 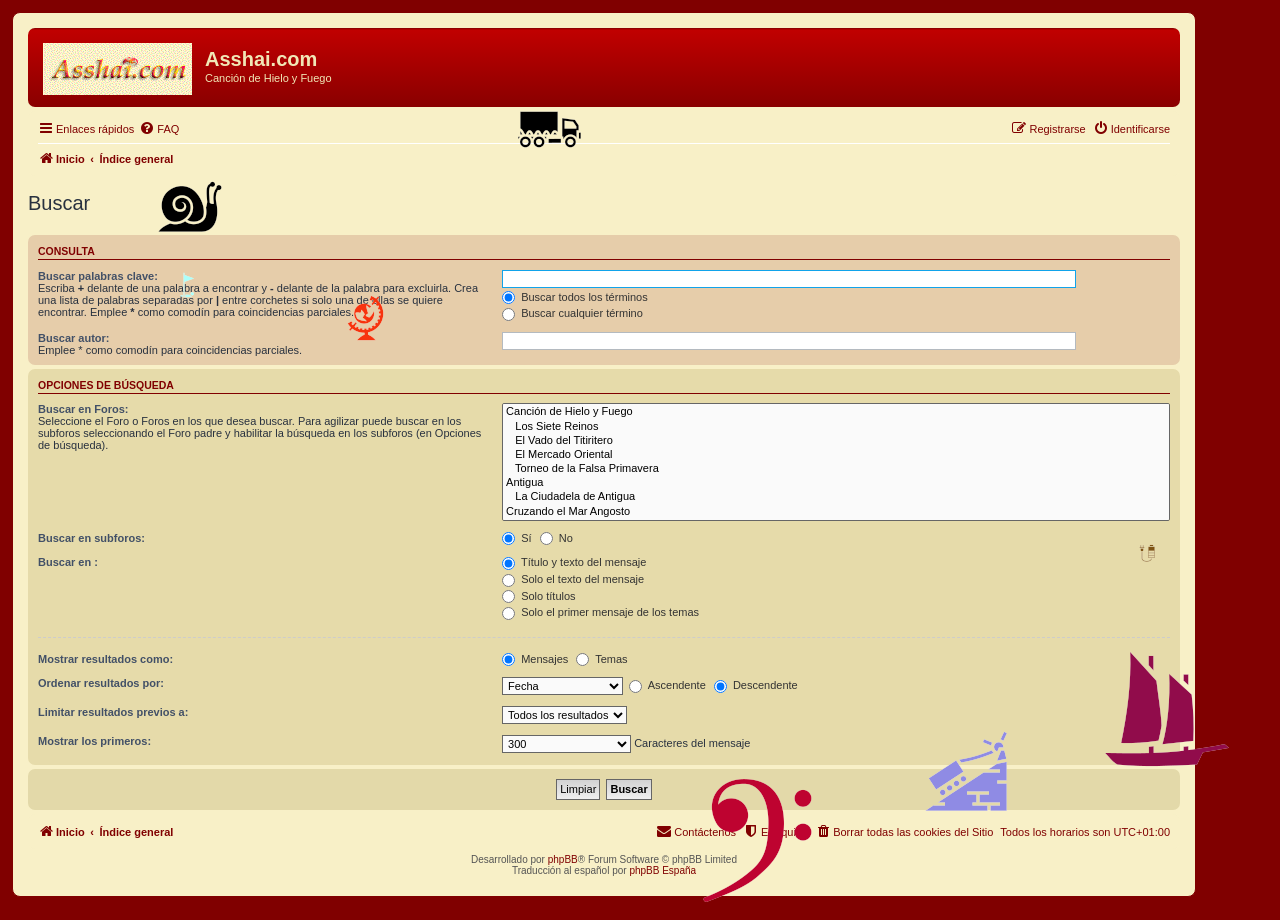 I want to click on access golf or mini-golf game, so click(x=187, y=285).